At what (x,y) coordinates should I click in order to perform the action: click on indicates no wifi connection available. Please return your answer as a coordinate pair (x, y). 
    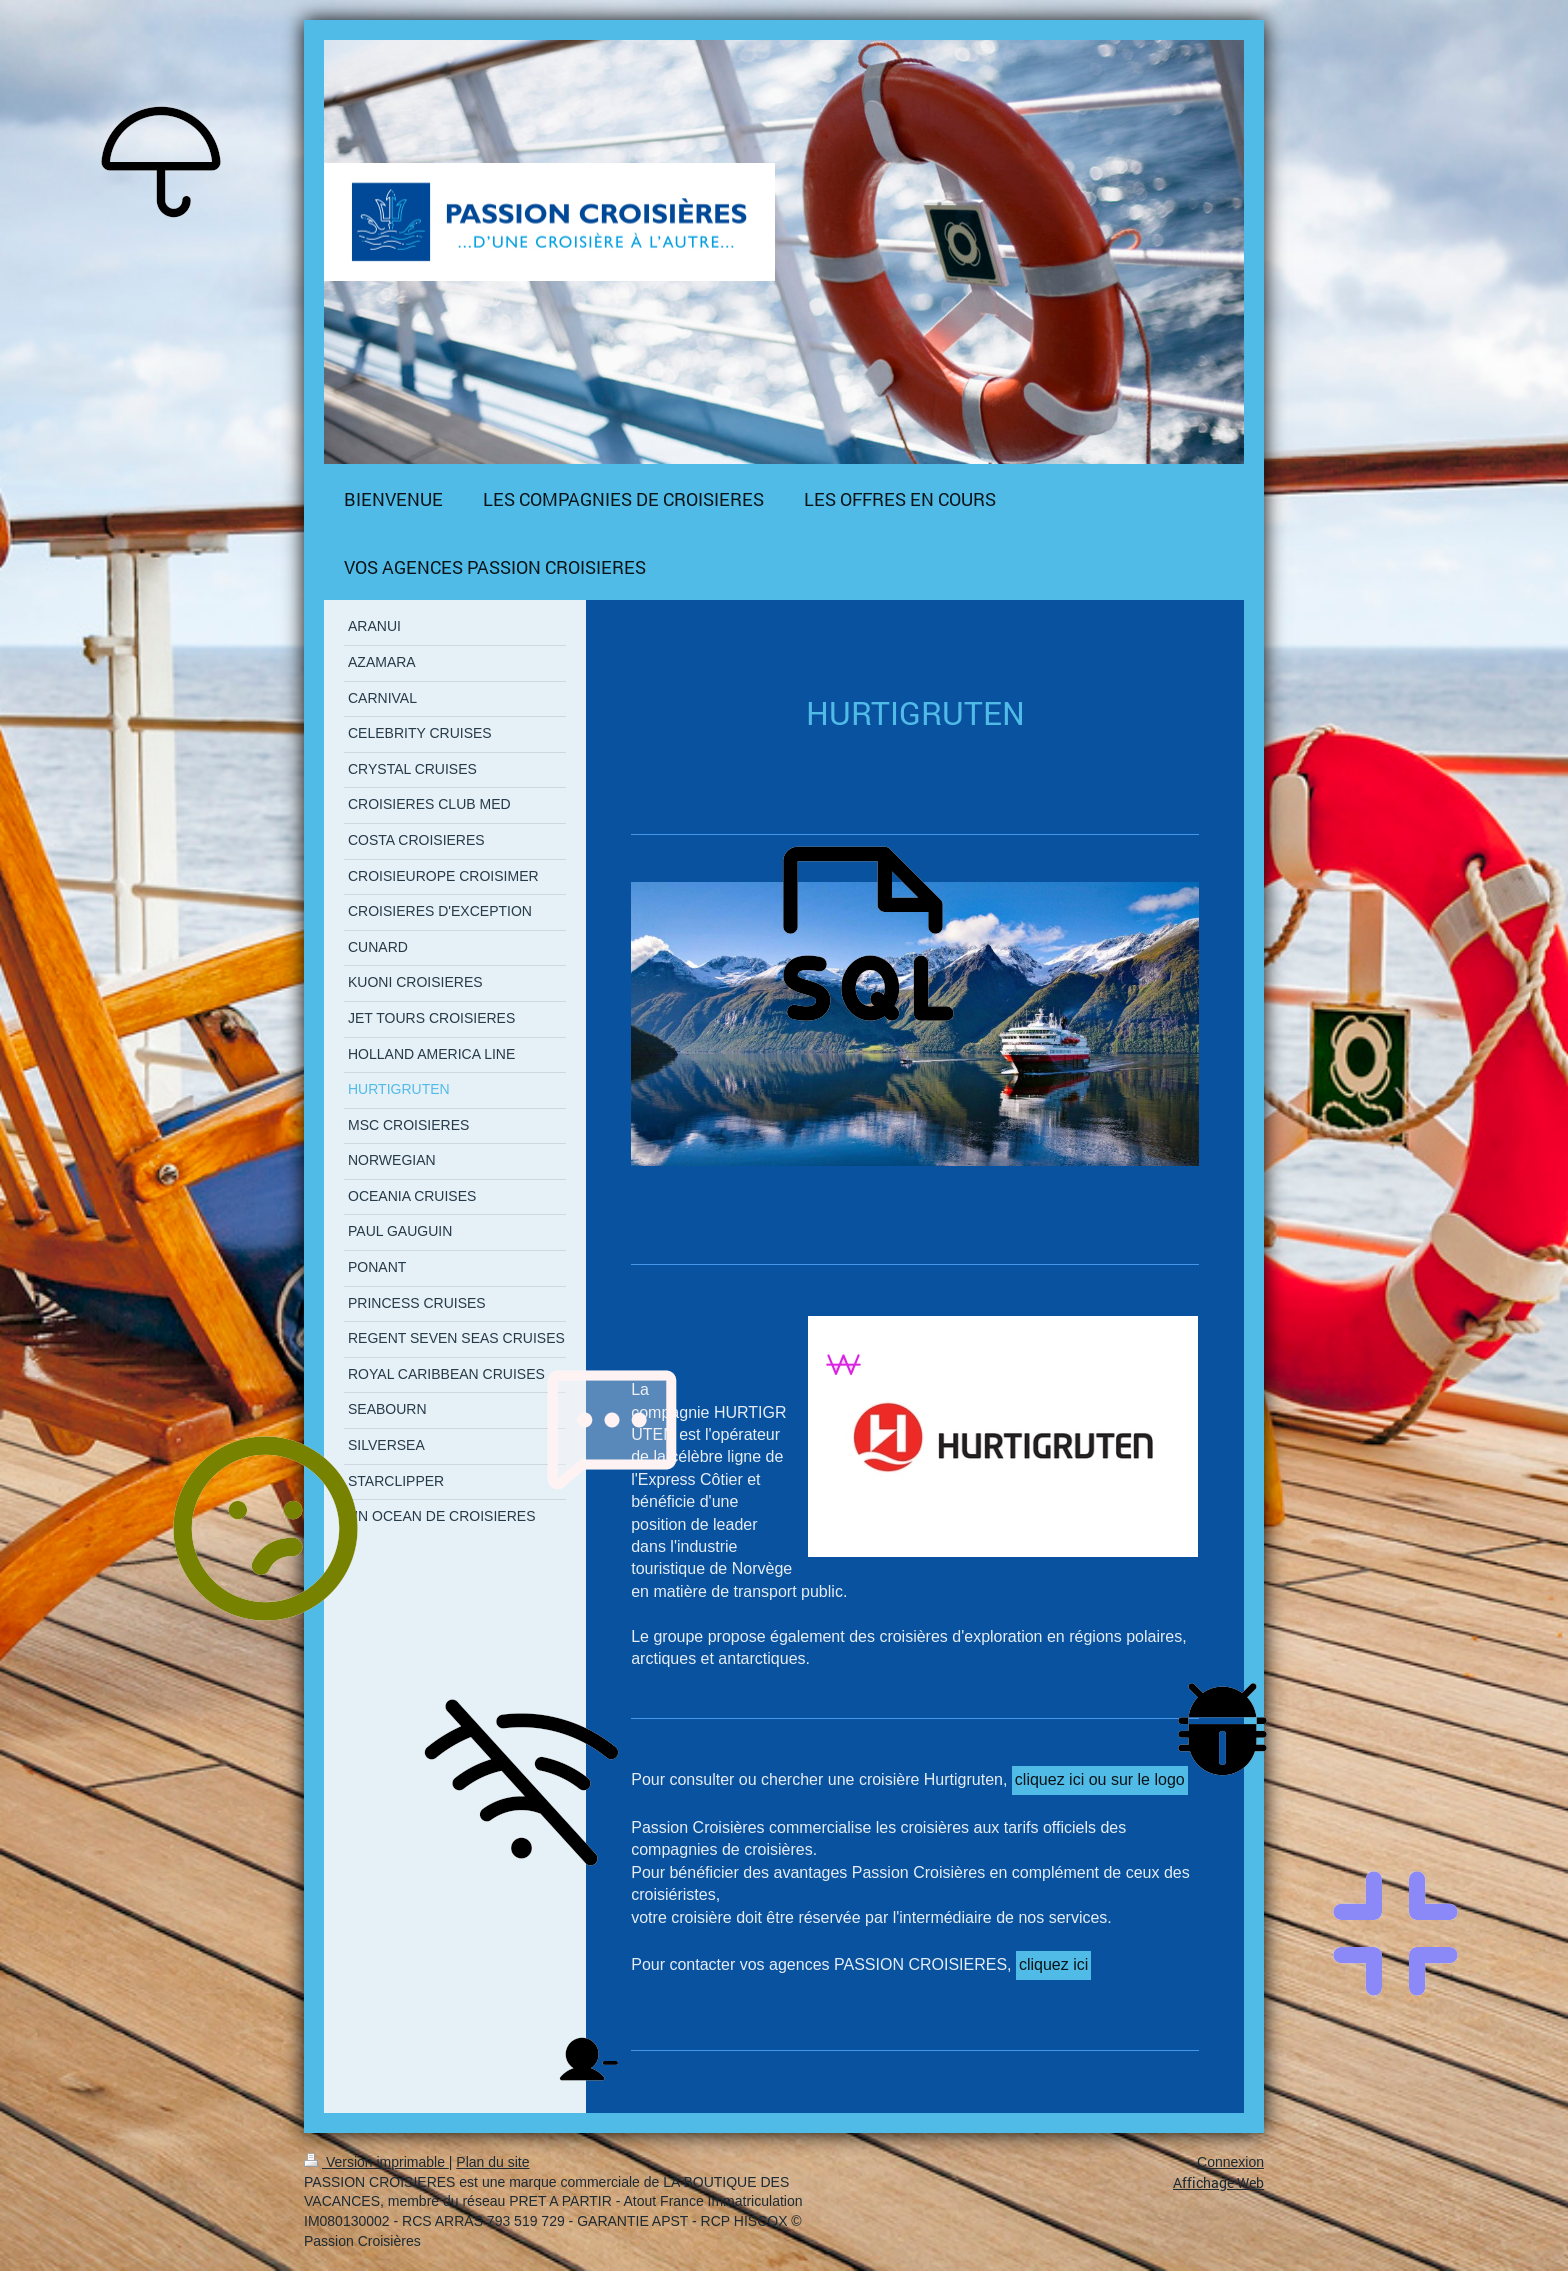
    Looking at the image, I should click on (521, 1782).